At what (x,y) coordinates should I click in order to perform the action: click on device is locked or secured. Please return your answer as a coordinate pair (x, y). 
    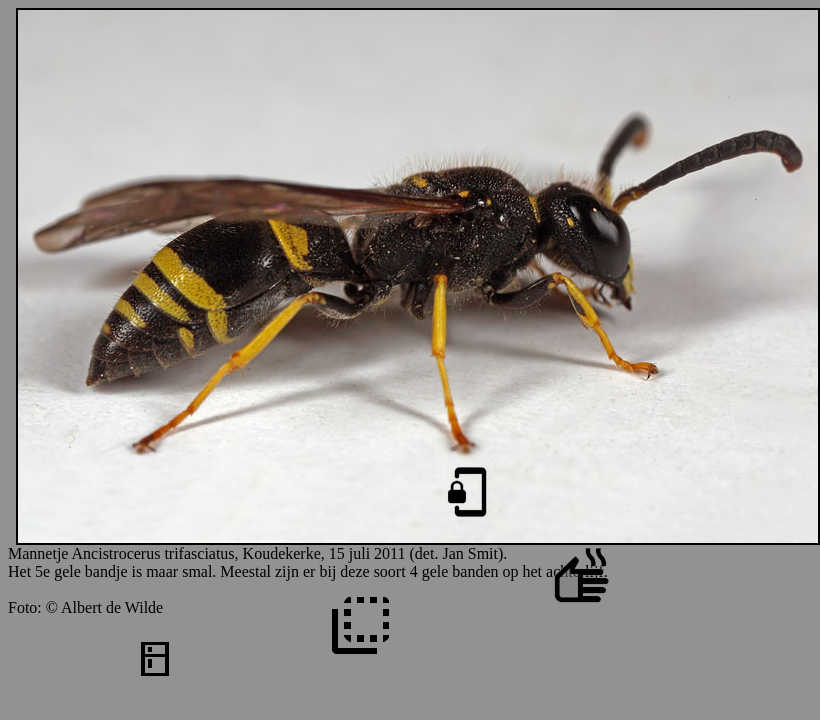
    Looking at the image, I should click on (466, 492).